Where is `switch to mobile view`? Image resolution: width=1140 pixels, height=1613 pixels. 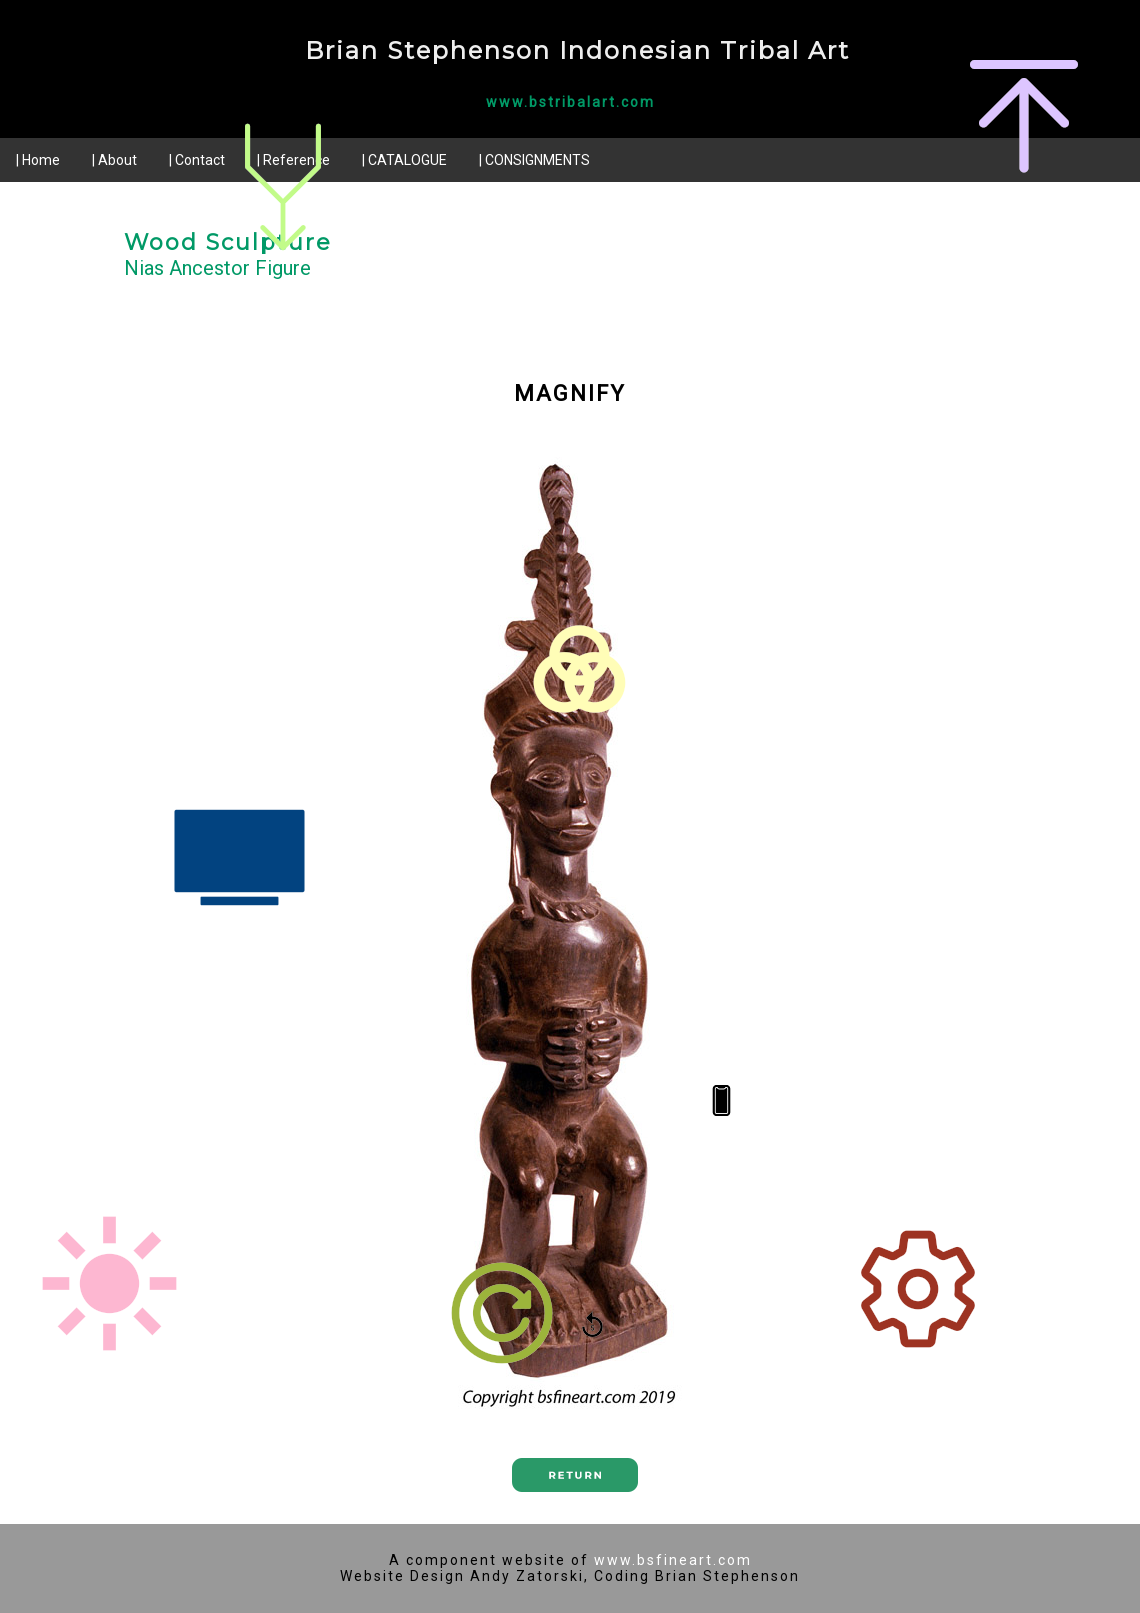
switch to mobile view is located at coordinates (721, 1100).